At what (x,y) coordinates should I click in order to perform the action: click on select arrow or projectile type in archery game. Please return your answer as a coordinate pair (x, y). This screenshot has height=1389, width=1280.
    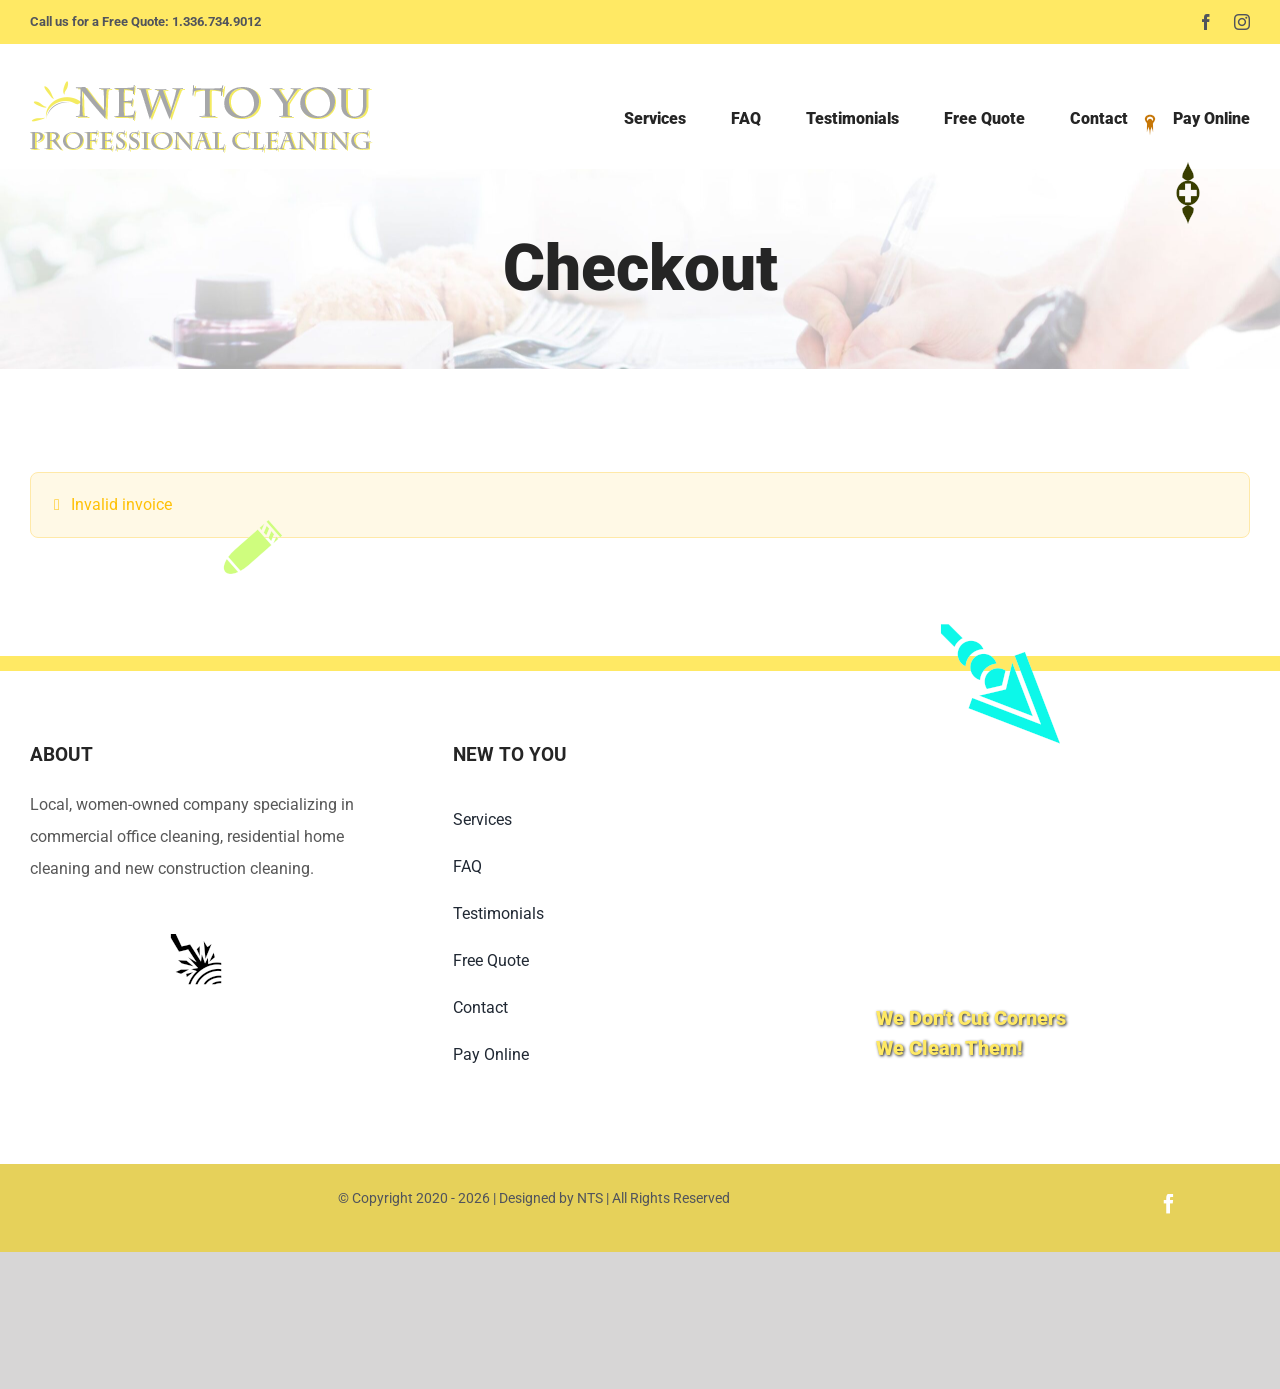
    Looking at the image, I should click on (1000, 683).